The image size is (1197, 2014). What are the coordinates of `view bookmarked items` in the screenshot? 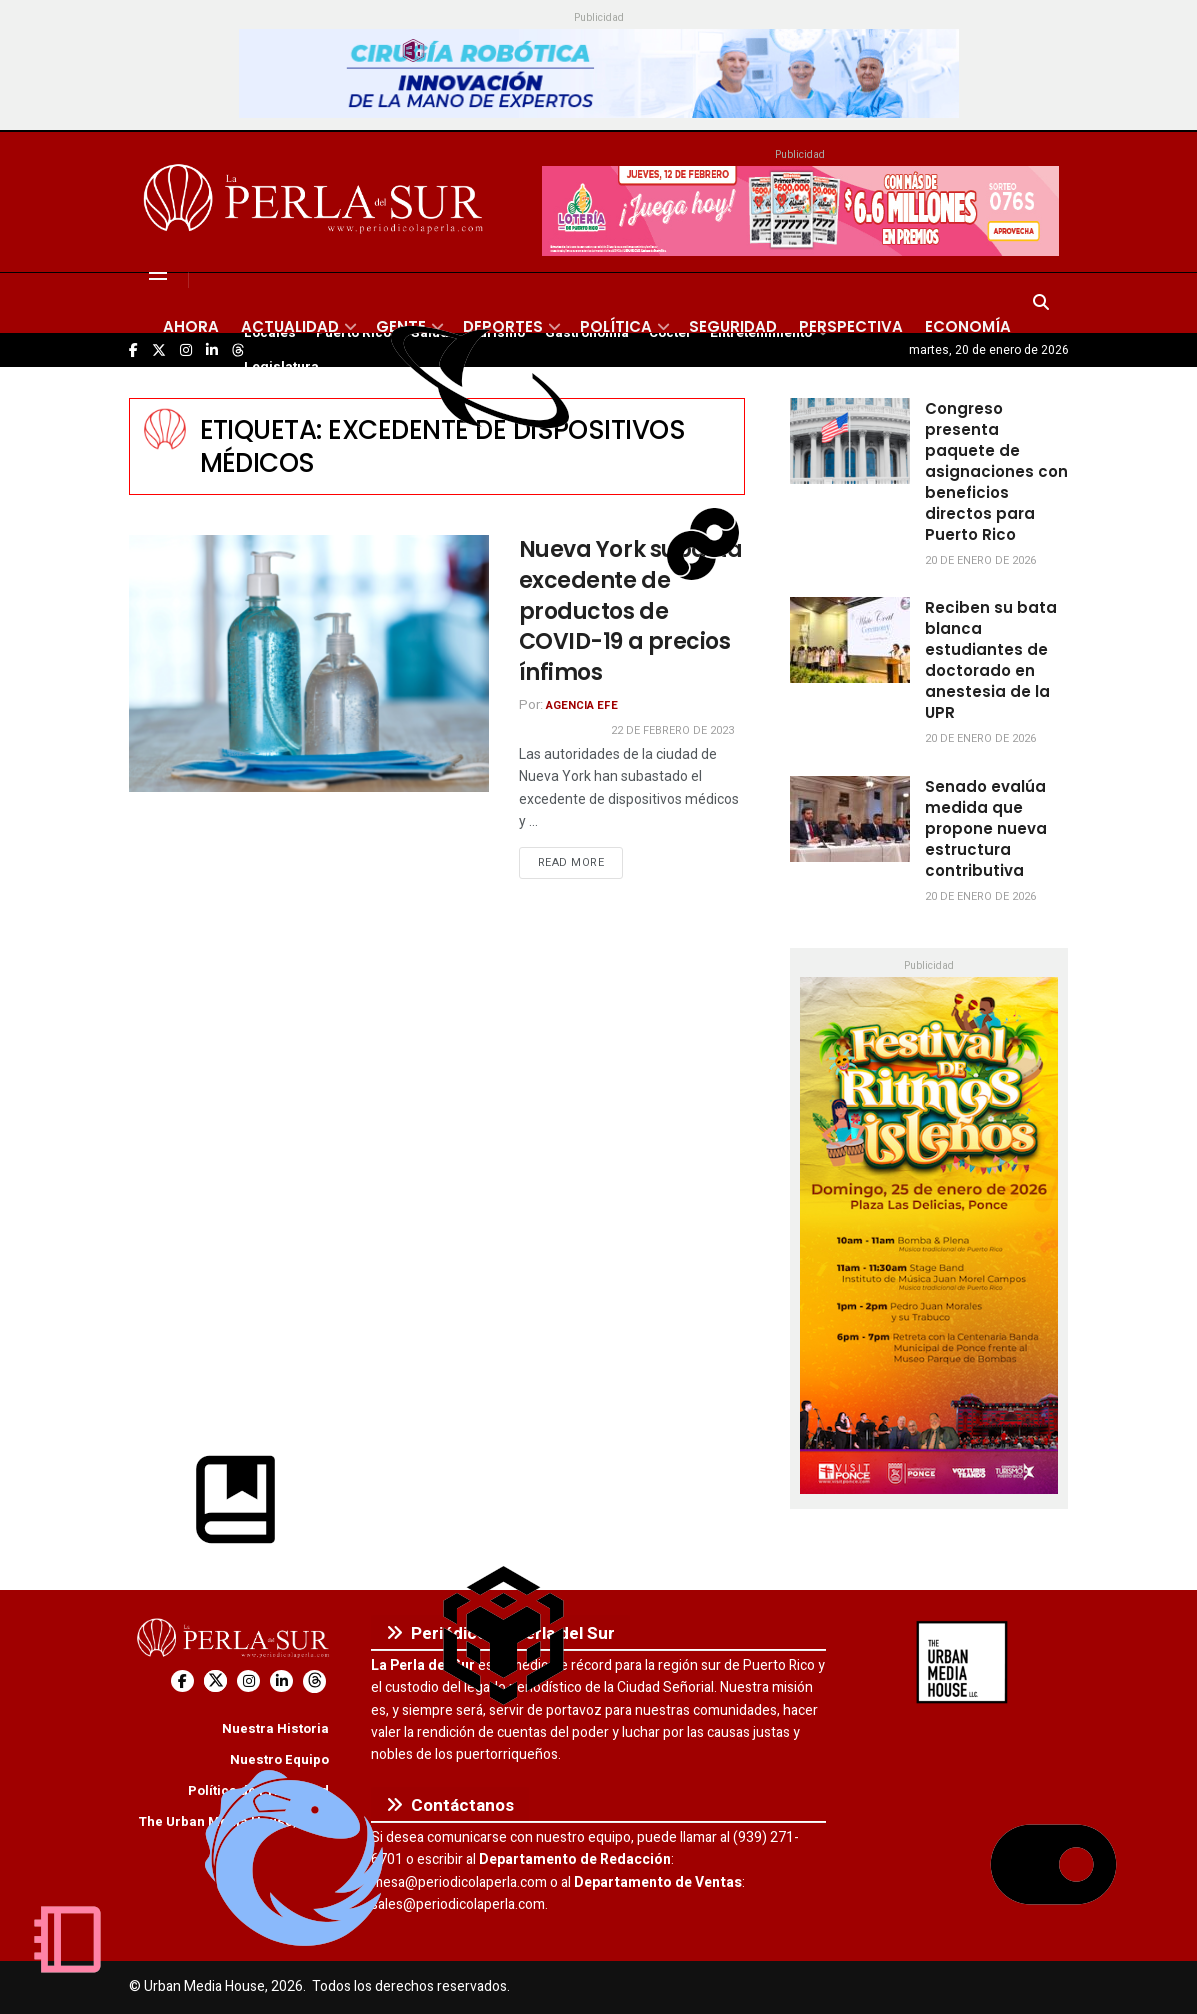 It's located at (235, 1499).